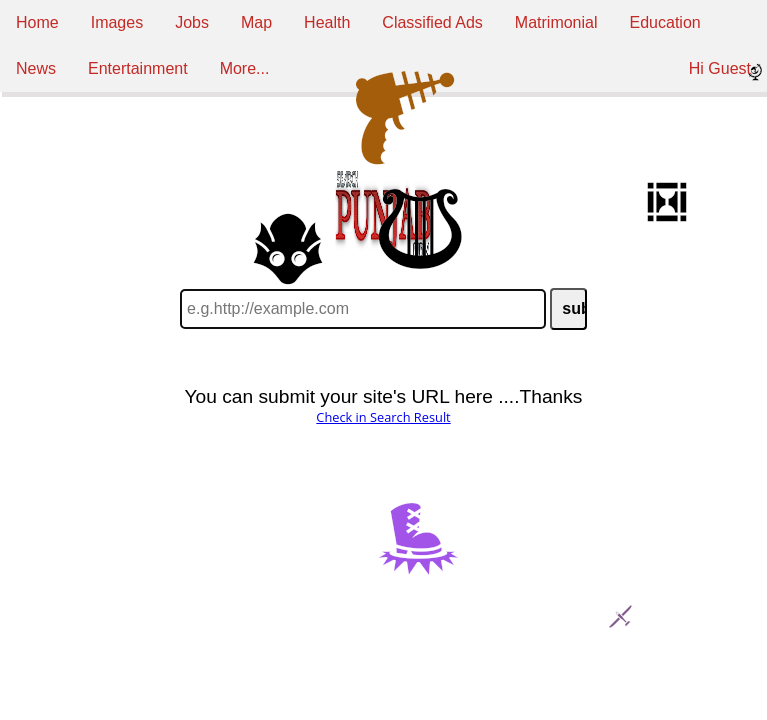  What do you see at coordinates (418, 539) in the screenshot?
I see `perform a stomp or ground attack` at bounding box center [418, 539].